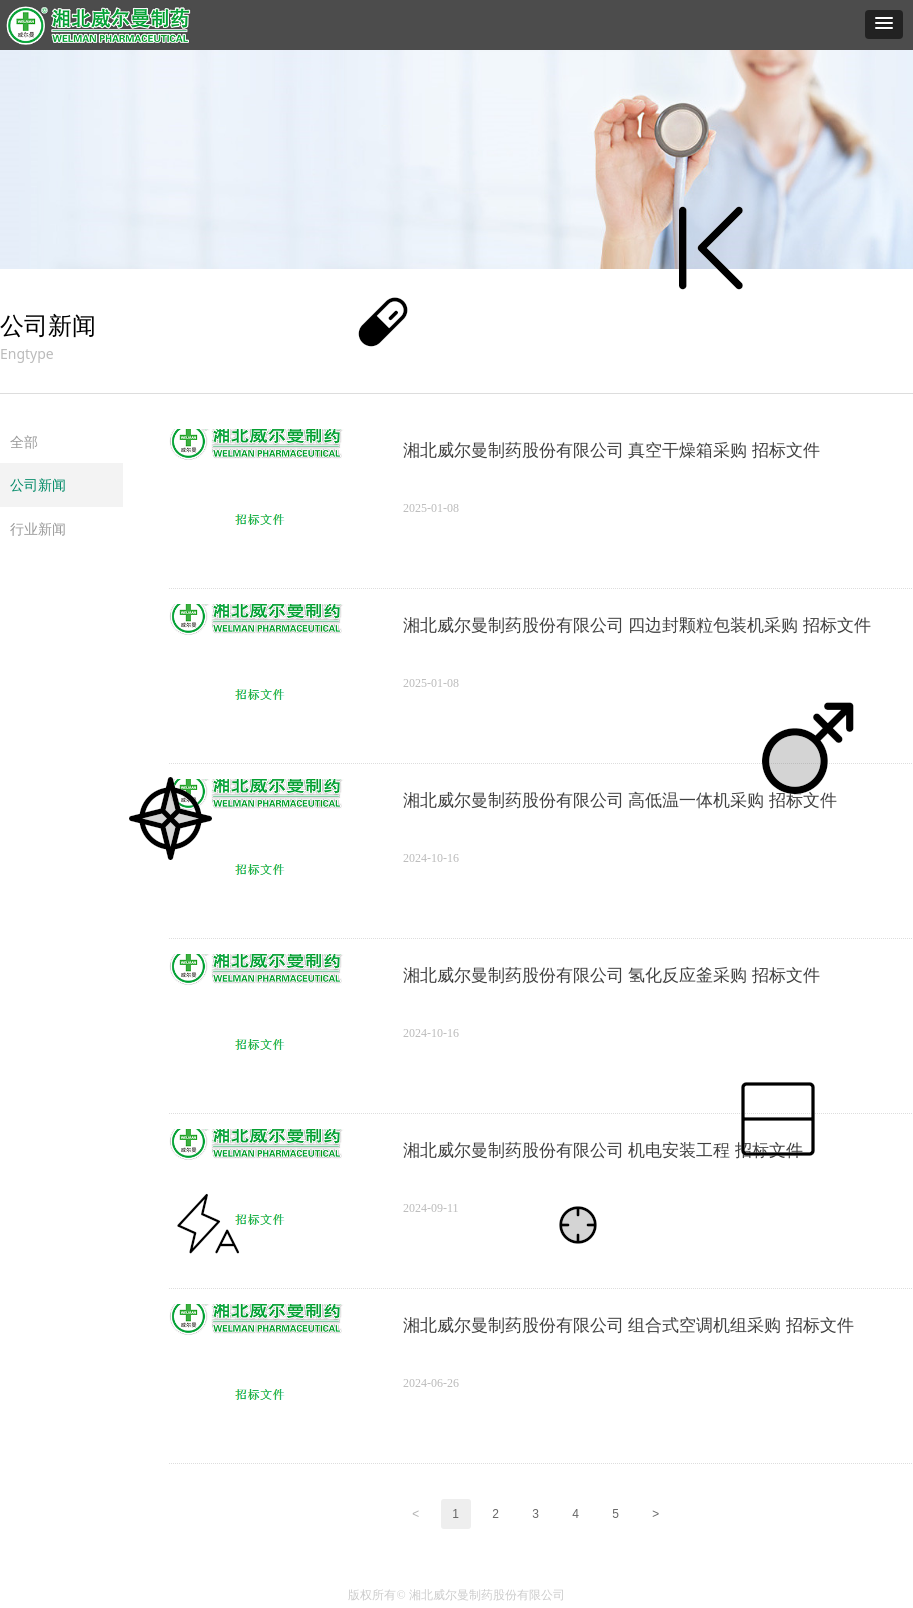 The width and height of the screenshot is (913, 1608). I want to click on go to the beginning or first item, so click(709, 248).